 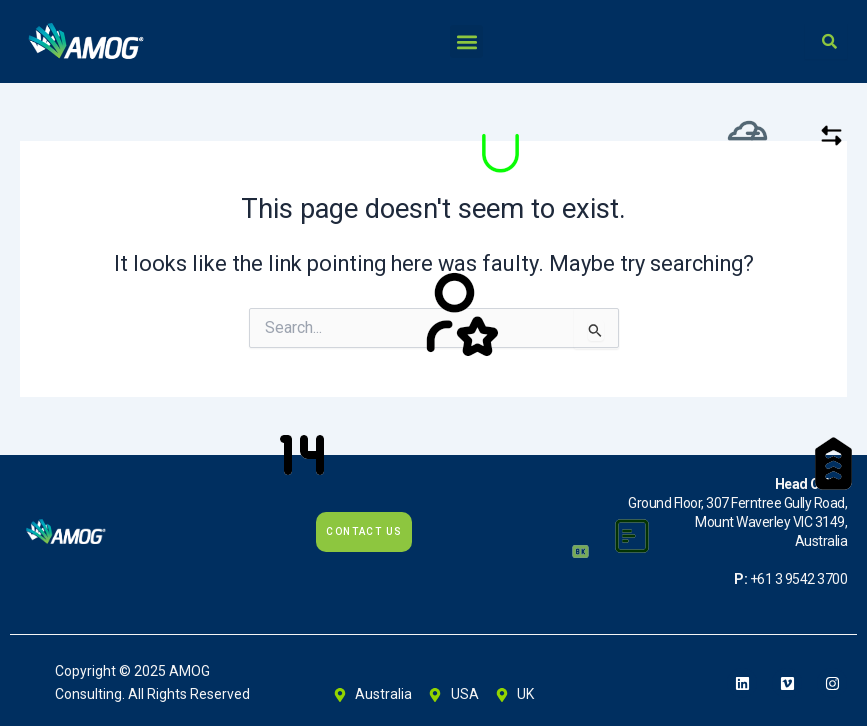 I want to click on resize or adjust width horizontally, so click(x=831, y=135).